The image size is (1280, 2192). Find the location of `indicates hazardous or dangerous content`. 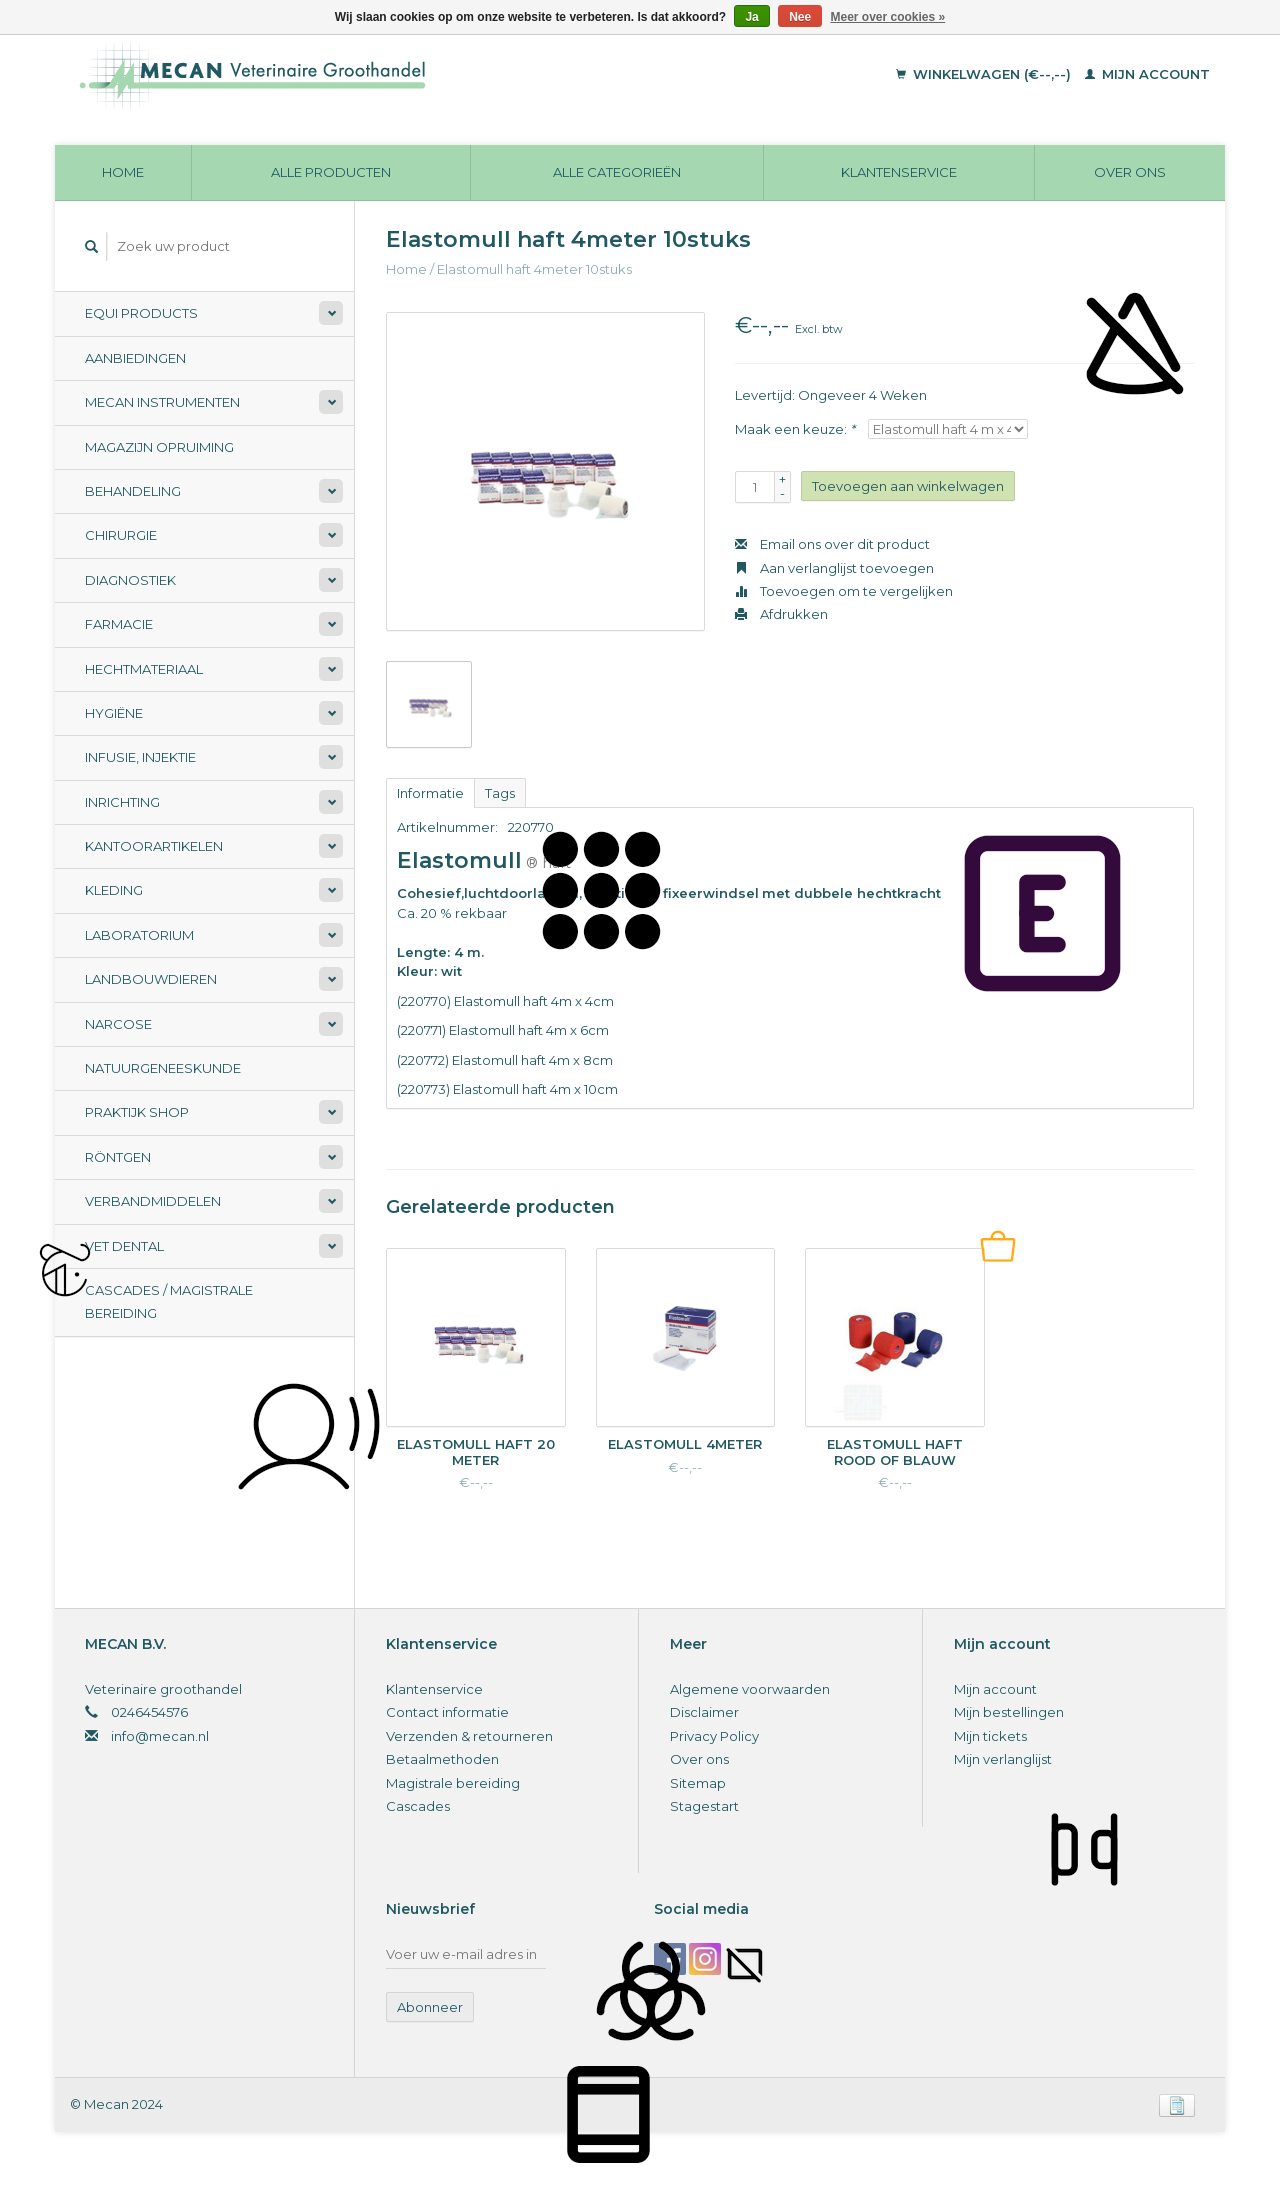

indicates hazardous or dangerous content is located at coordinates (651, 1994).